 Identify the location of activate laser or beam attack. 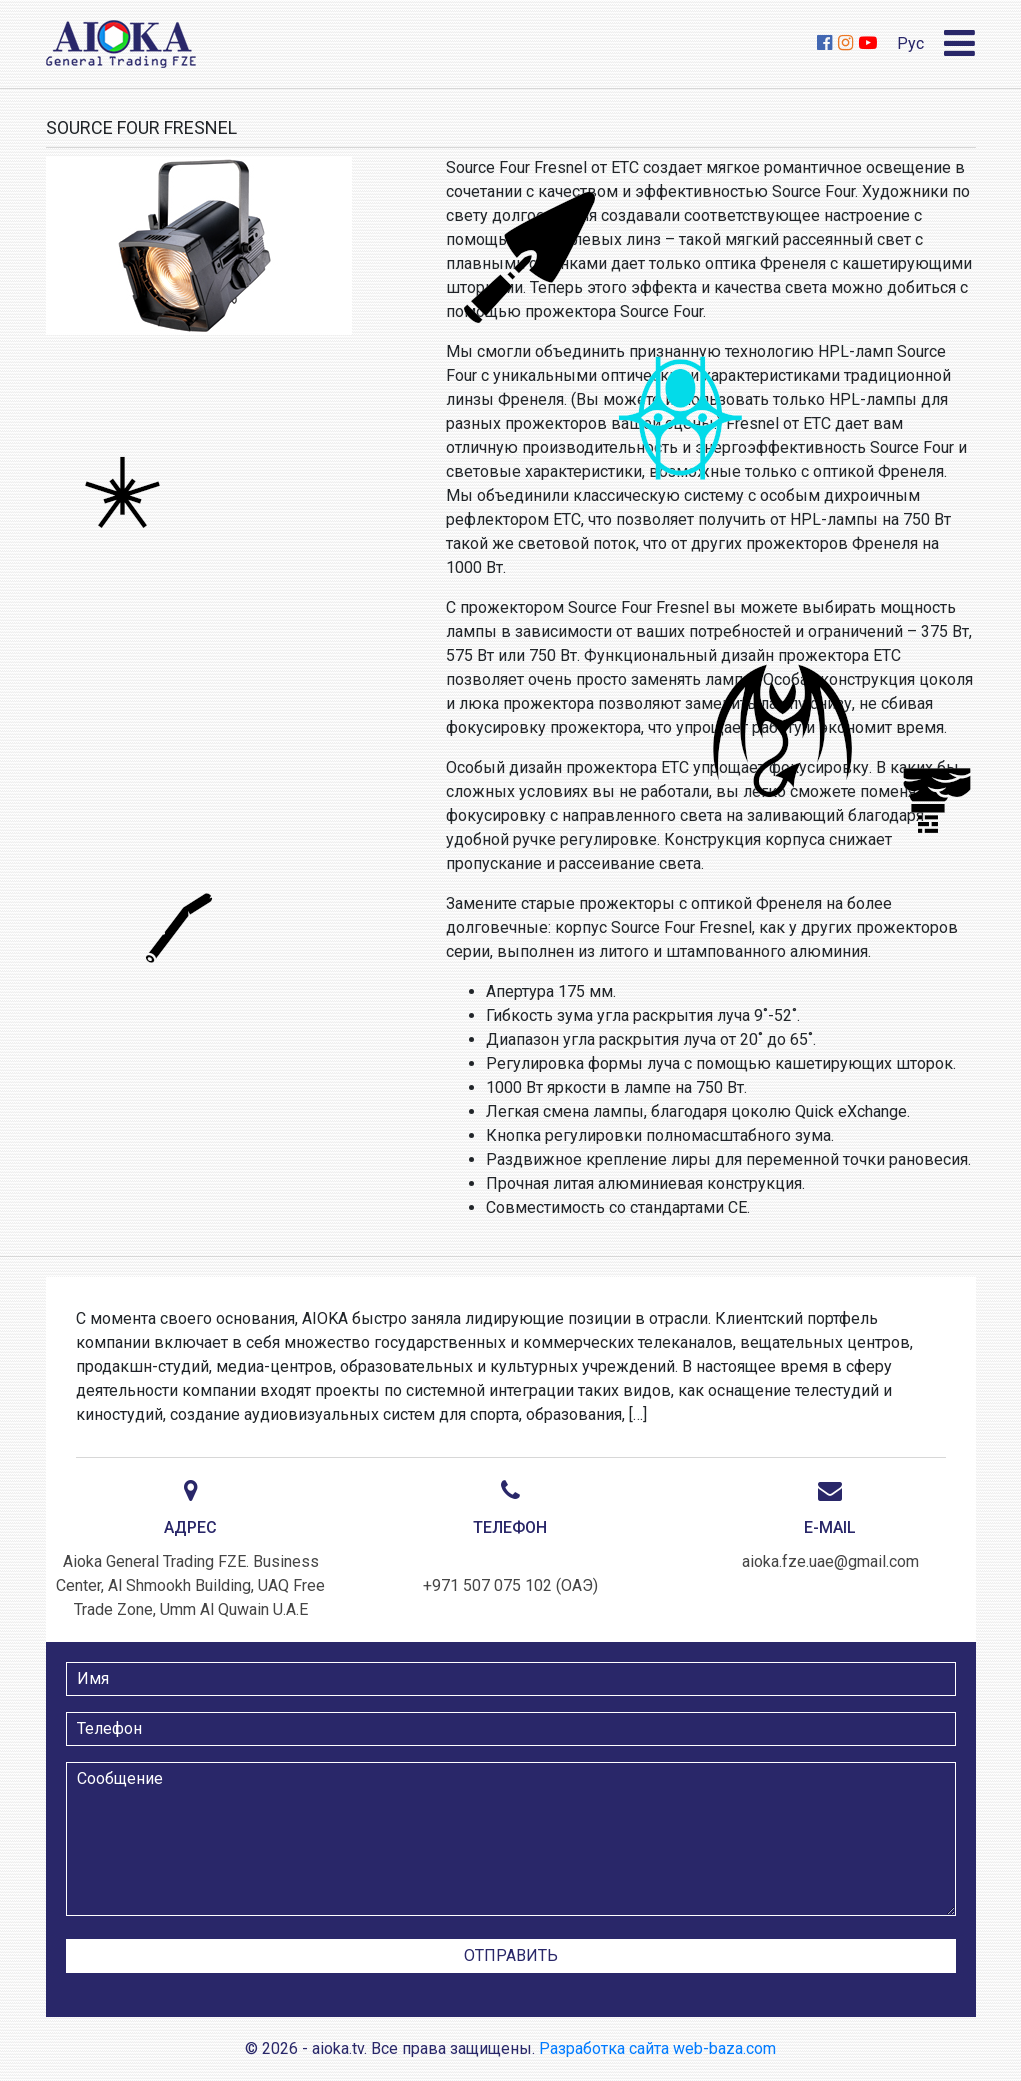
(122, 492).